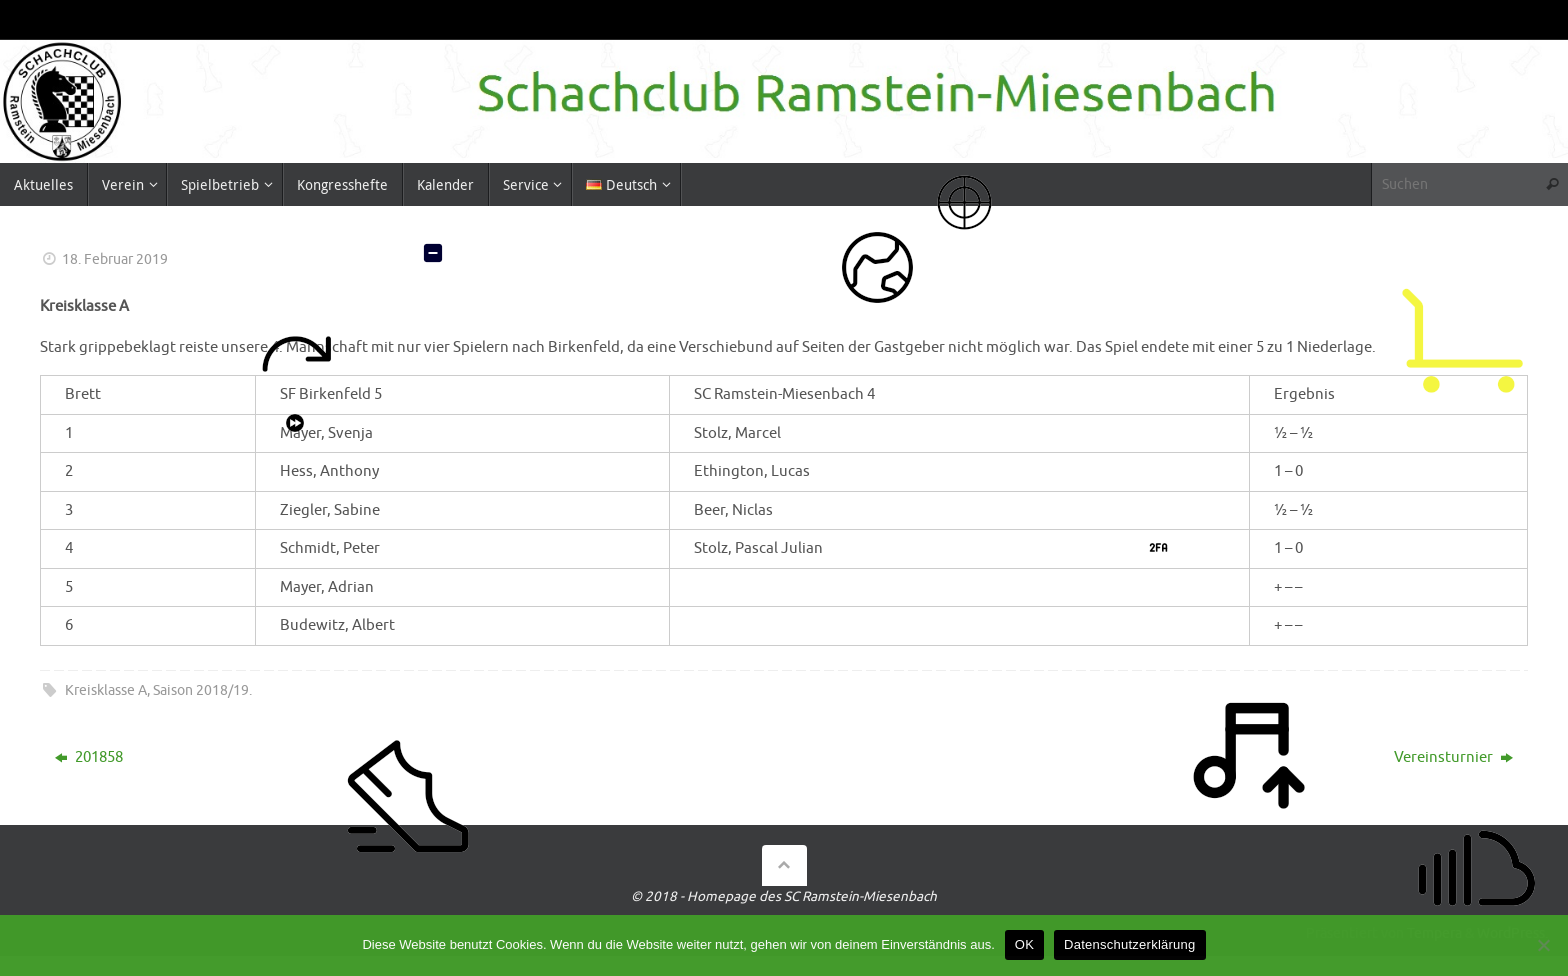 The image size is (1568, 976). Describe the element at coordinates (295, 423) in the screenshot. I see `skip to the next track` at that location.